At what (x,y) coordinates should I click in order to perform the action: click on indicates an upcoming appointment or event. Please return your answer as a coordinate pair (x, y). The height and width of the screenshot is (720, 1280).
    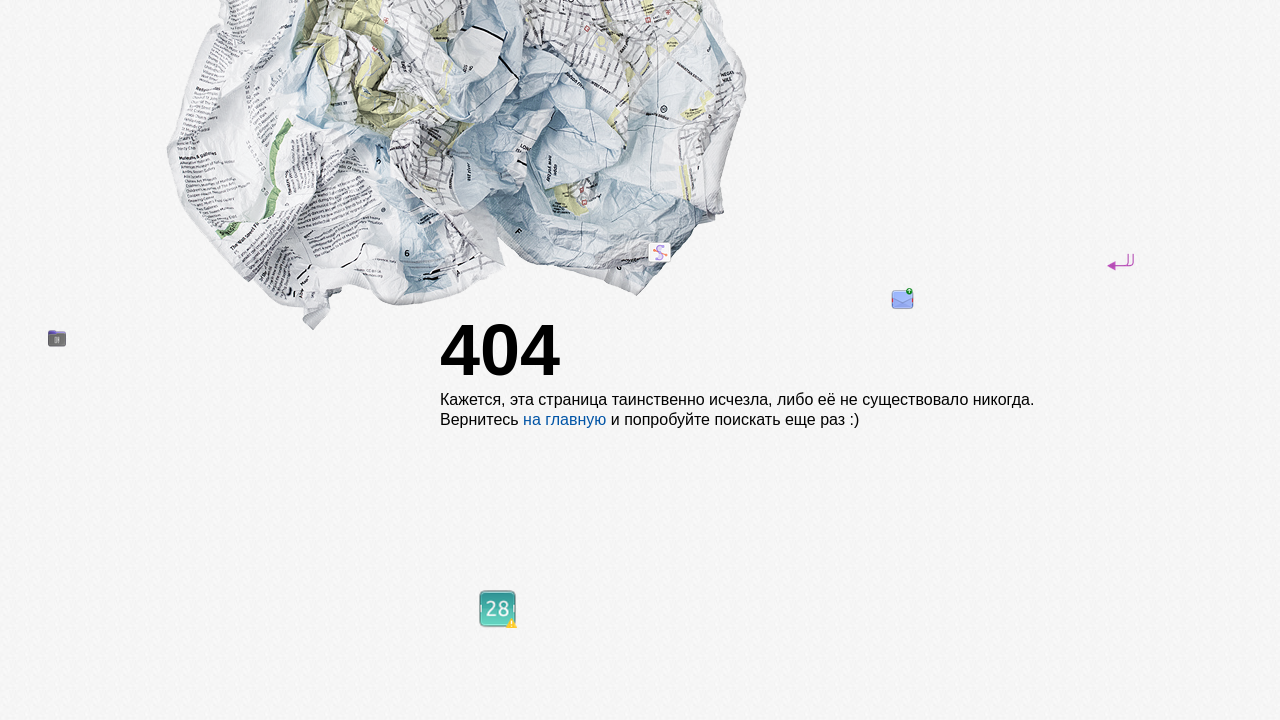
    Looking at the image, I should click on (497, 608).